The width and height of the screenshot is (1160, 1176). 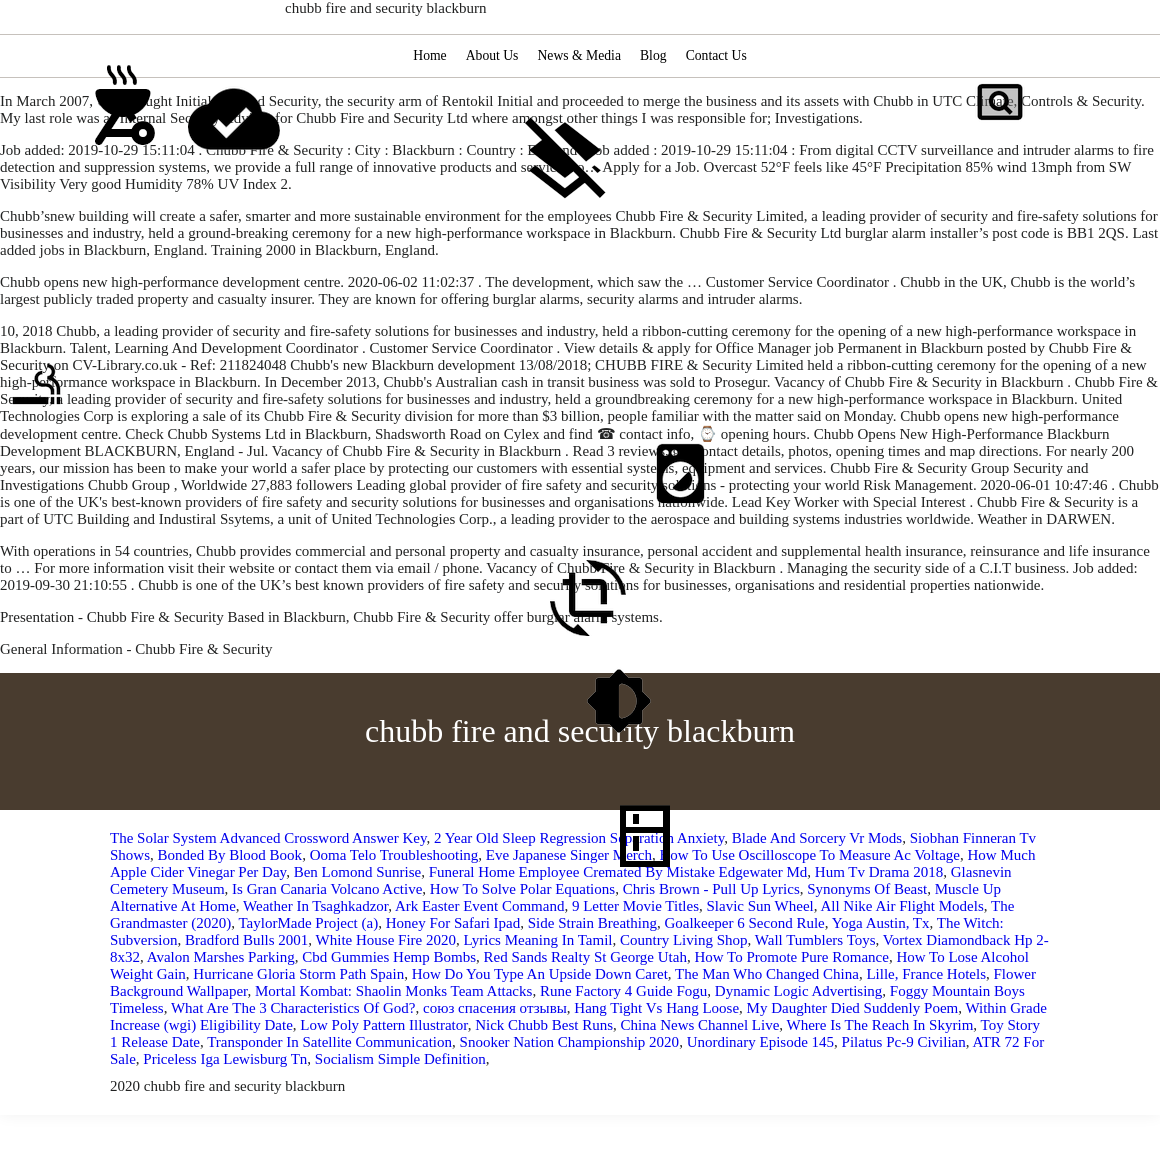 What do you see at coordinates (123, 105) in the screenshot?
I see `access outdoor grilling or barbecue features` at bounding box center [123, 105].